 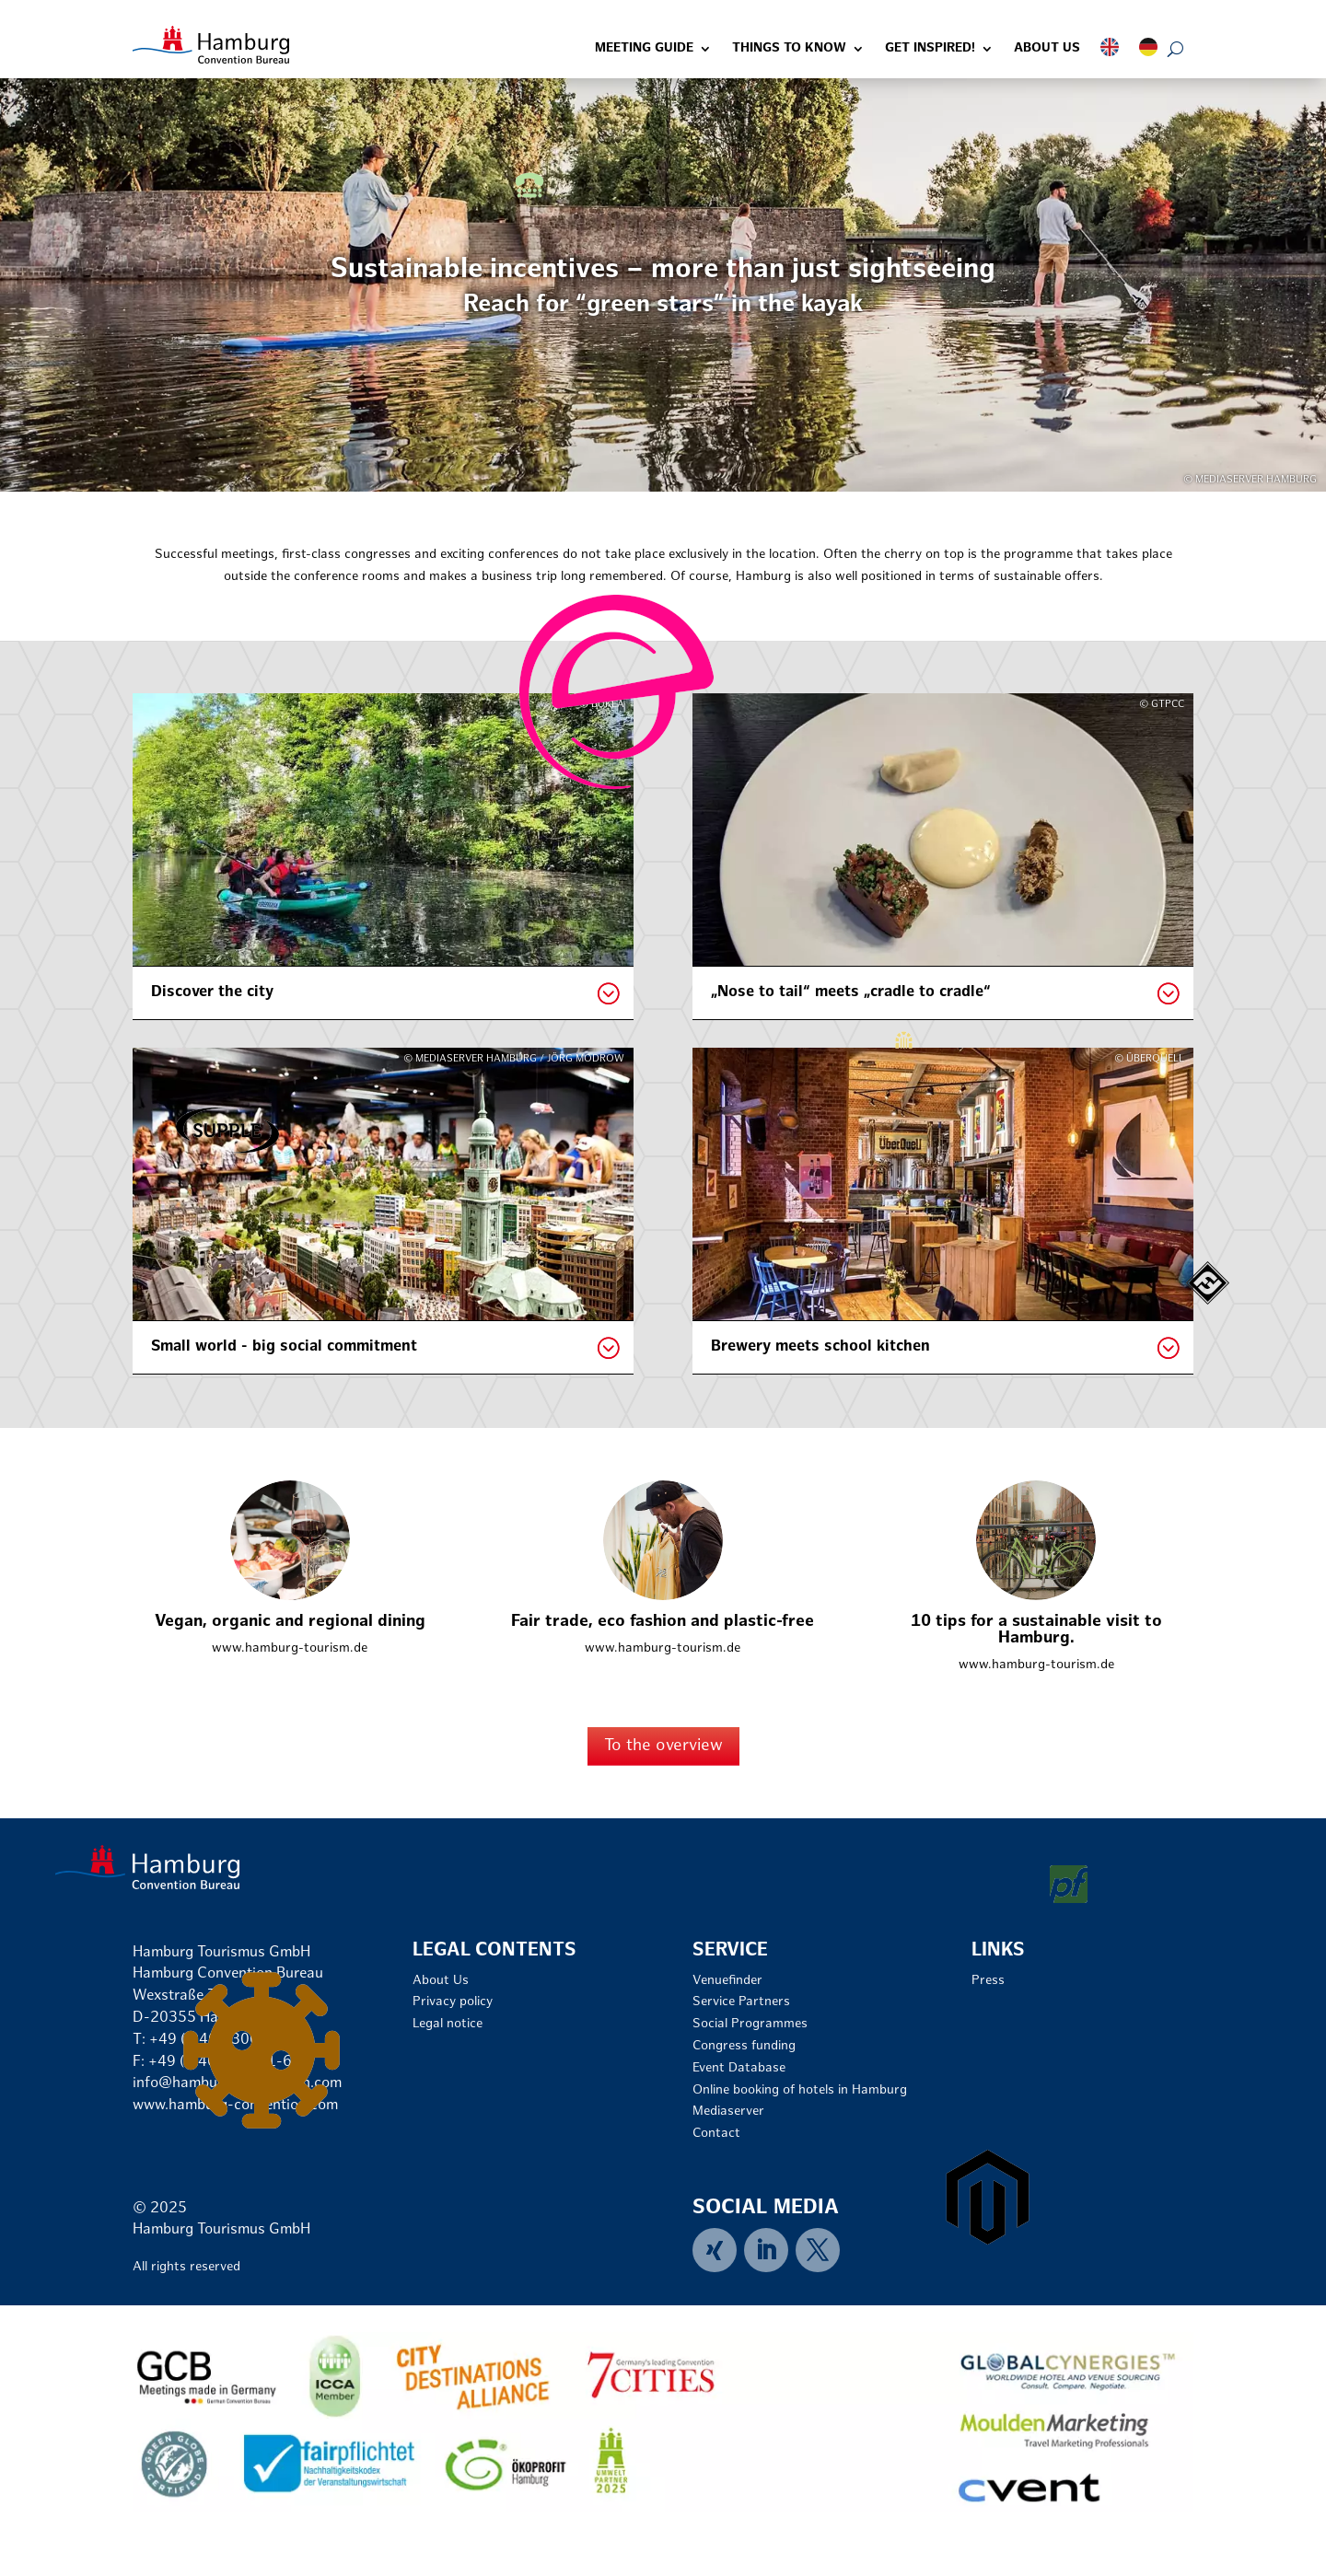 What do you see at coordinates (262, 2050) in the screenshot?
I see `indicates covid-19 related information or resources` at bounding box center [262, 2050].